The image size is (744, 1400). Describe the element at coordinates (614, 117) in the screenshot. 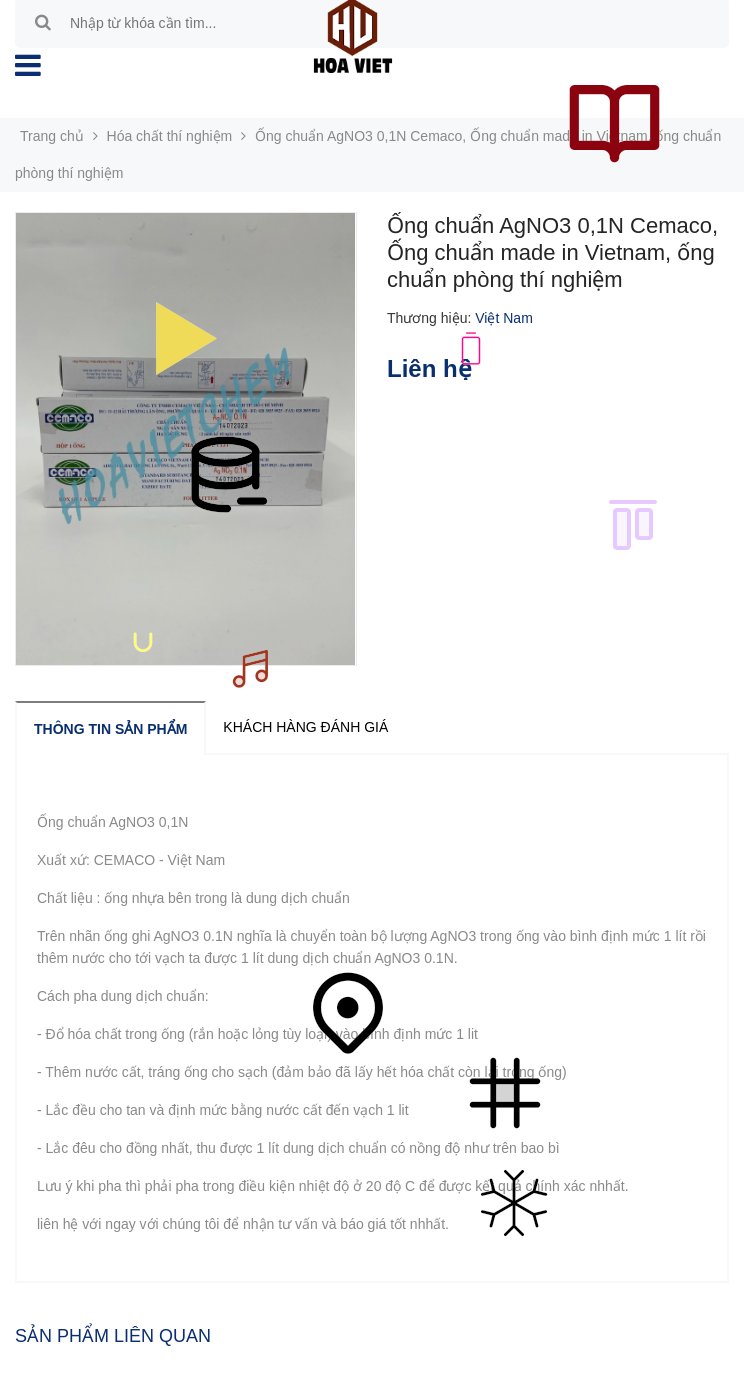

I see `open reading mode or e-reader` at that location.